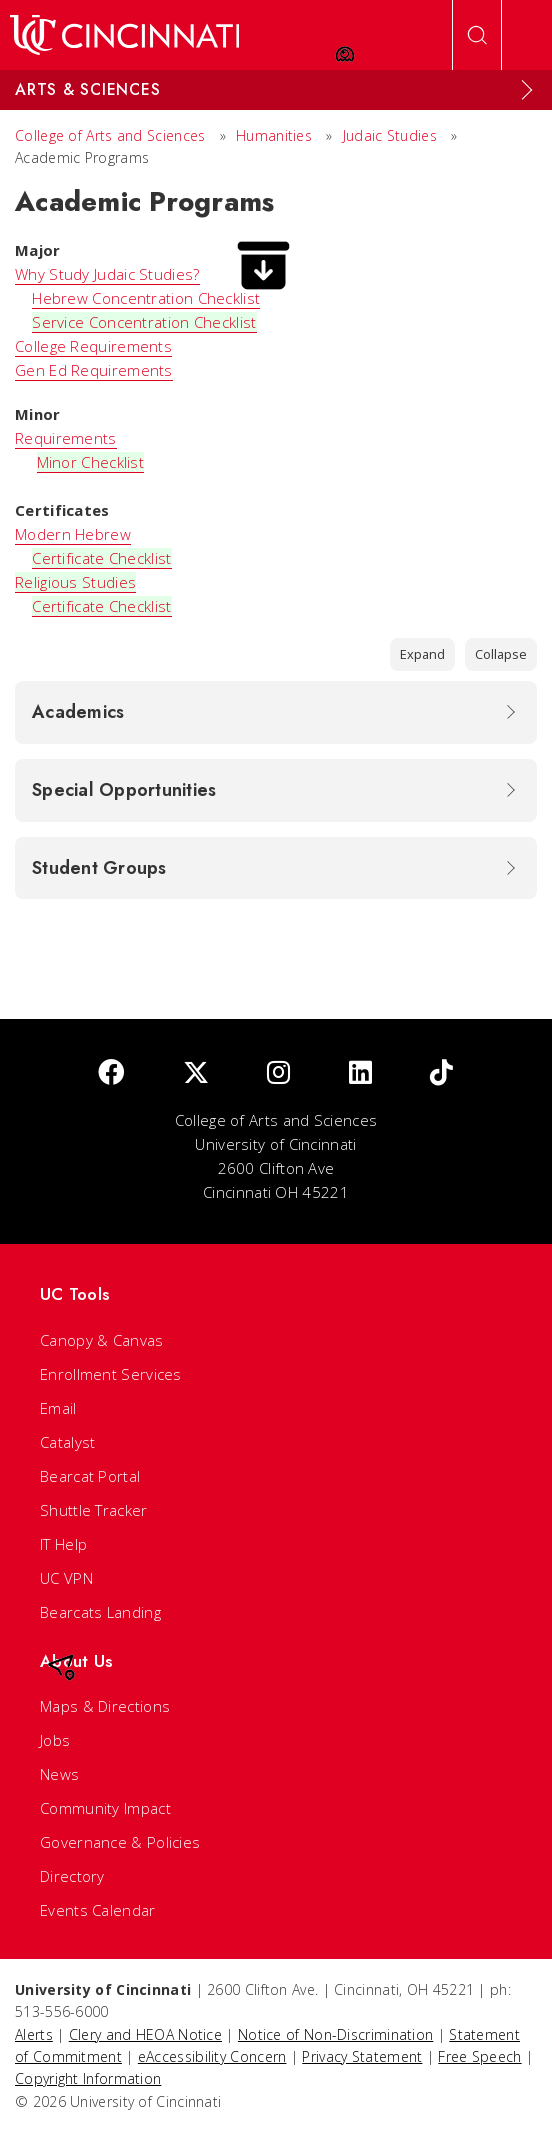 This screenshot has width=552, height=2133. What do you see at coordinates (61, 1667) in the screenshot?
I see `send current location` at bounding box center [61, 1667].